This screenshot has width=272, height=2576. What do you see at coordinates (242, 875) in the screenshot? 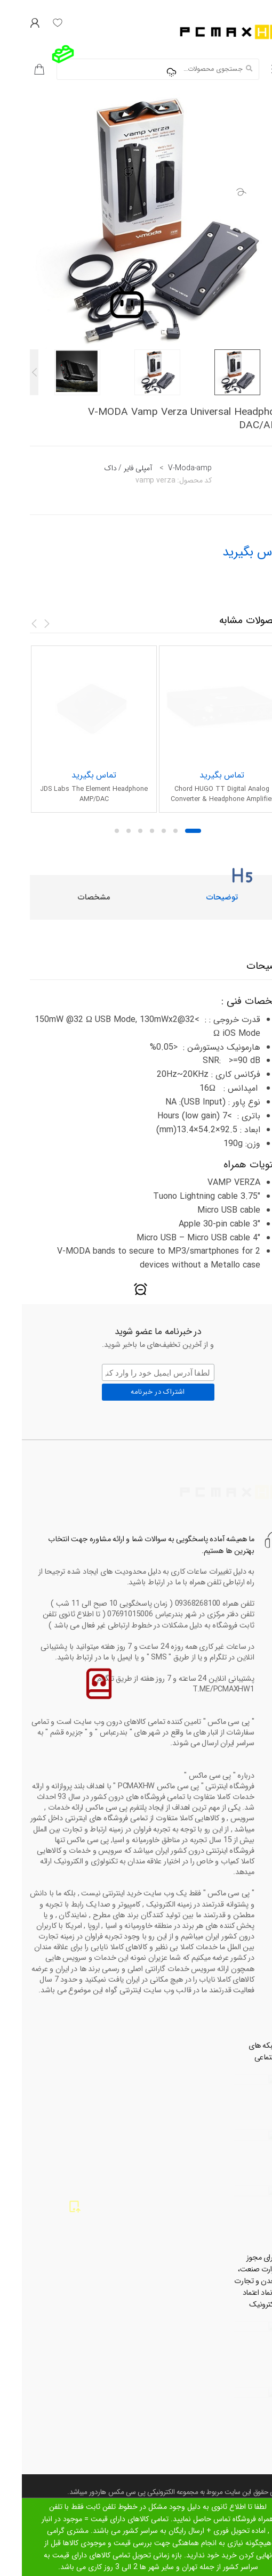
I see `format text as heading level 5` at bounding box center [242, 875].